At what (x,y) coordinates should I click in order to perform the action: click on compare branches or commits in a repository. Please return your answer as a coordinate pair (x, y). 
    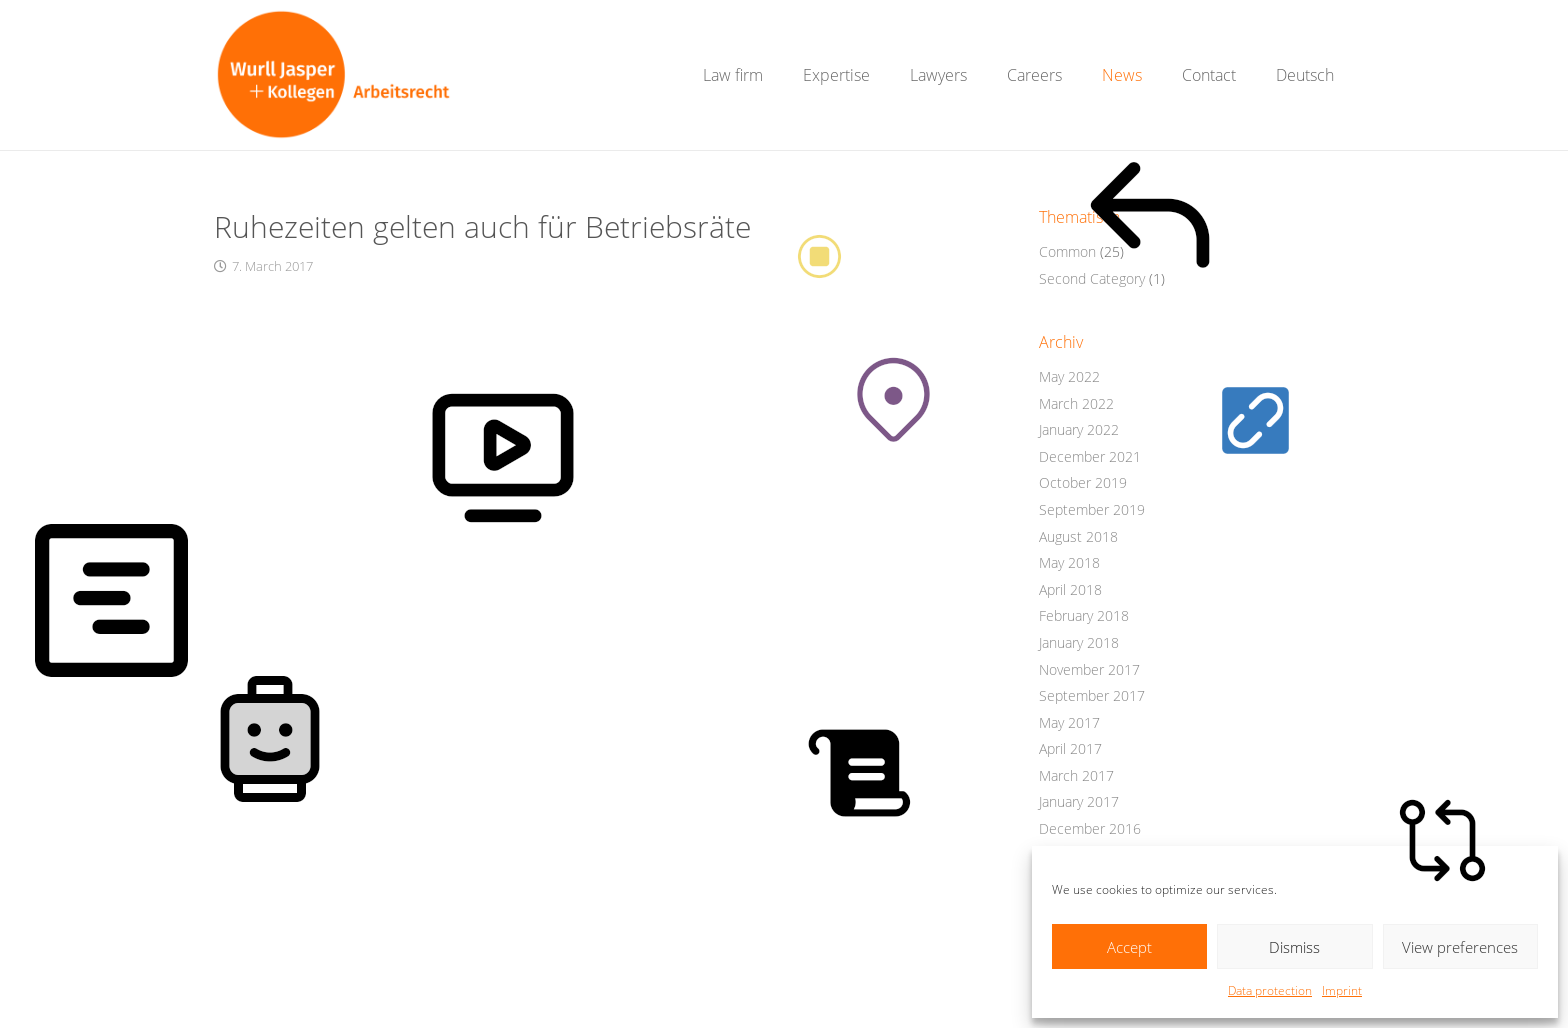
    Looking at the image, I should click on (1442, 840).